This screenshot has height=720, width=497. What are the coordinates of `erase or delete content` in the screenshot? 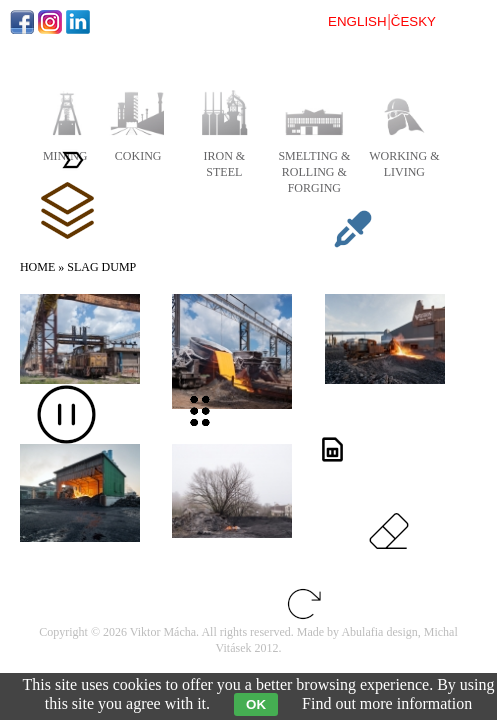 It's located at (389, 531).